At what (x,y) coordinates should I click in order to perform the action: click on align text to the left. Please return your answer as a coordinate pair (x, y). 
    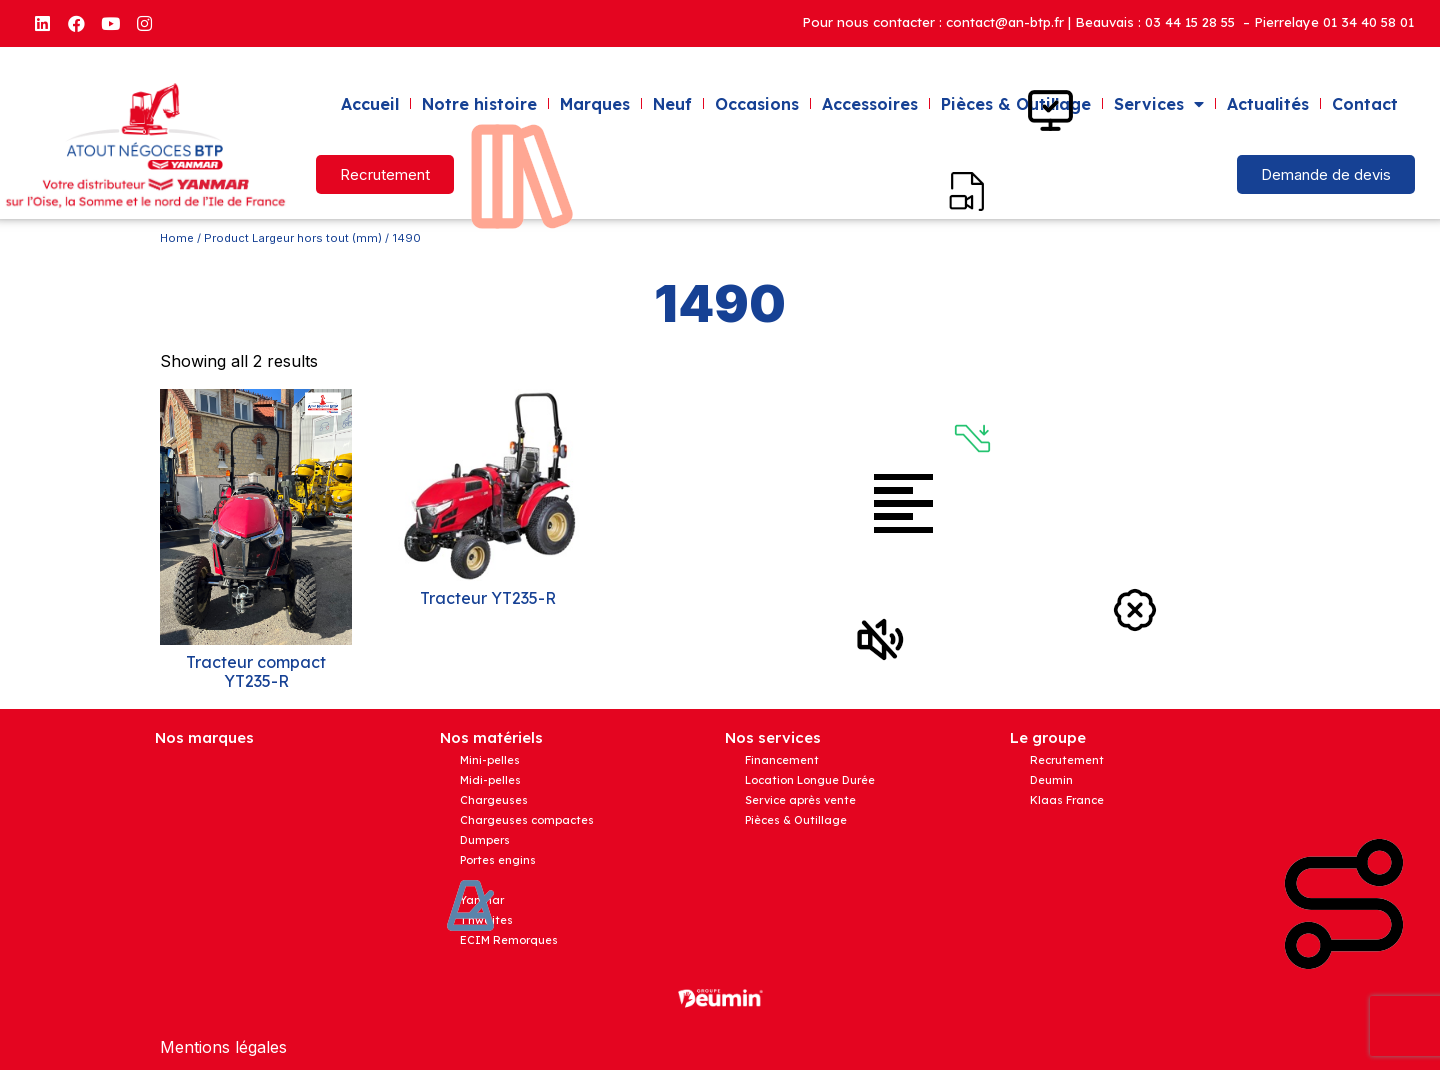
    Looking at the image, I should click on (903, 503).